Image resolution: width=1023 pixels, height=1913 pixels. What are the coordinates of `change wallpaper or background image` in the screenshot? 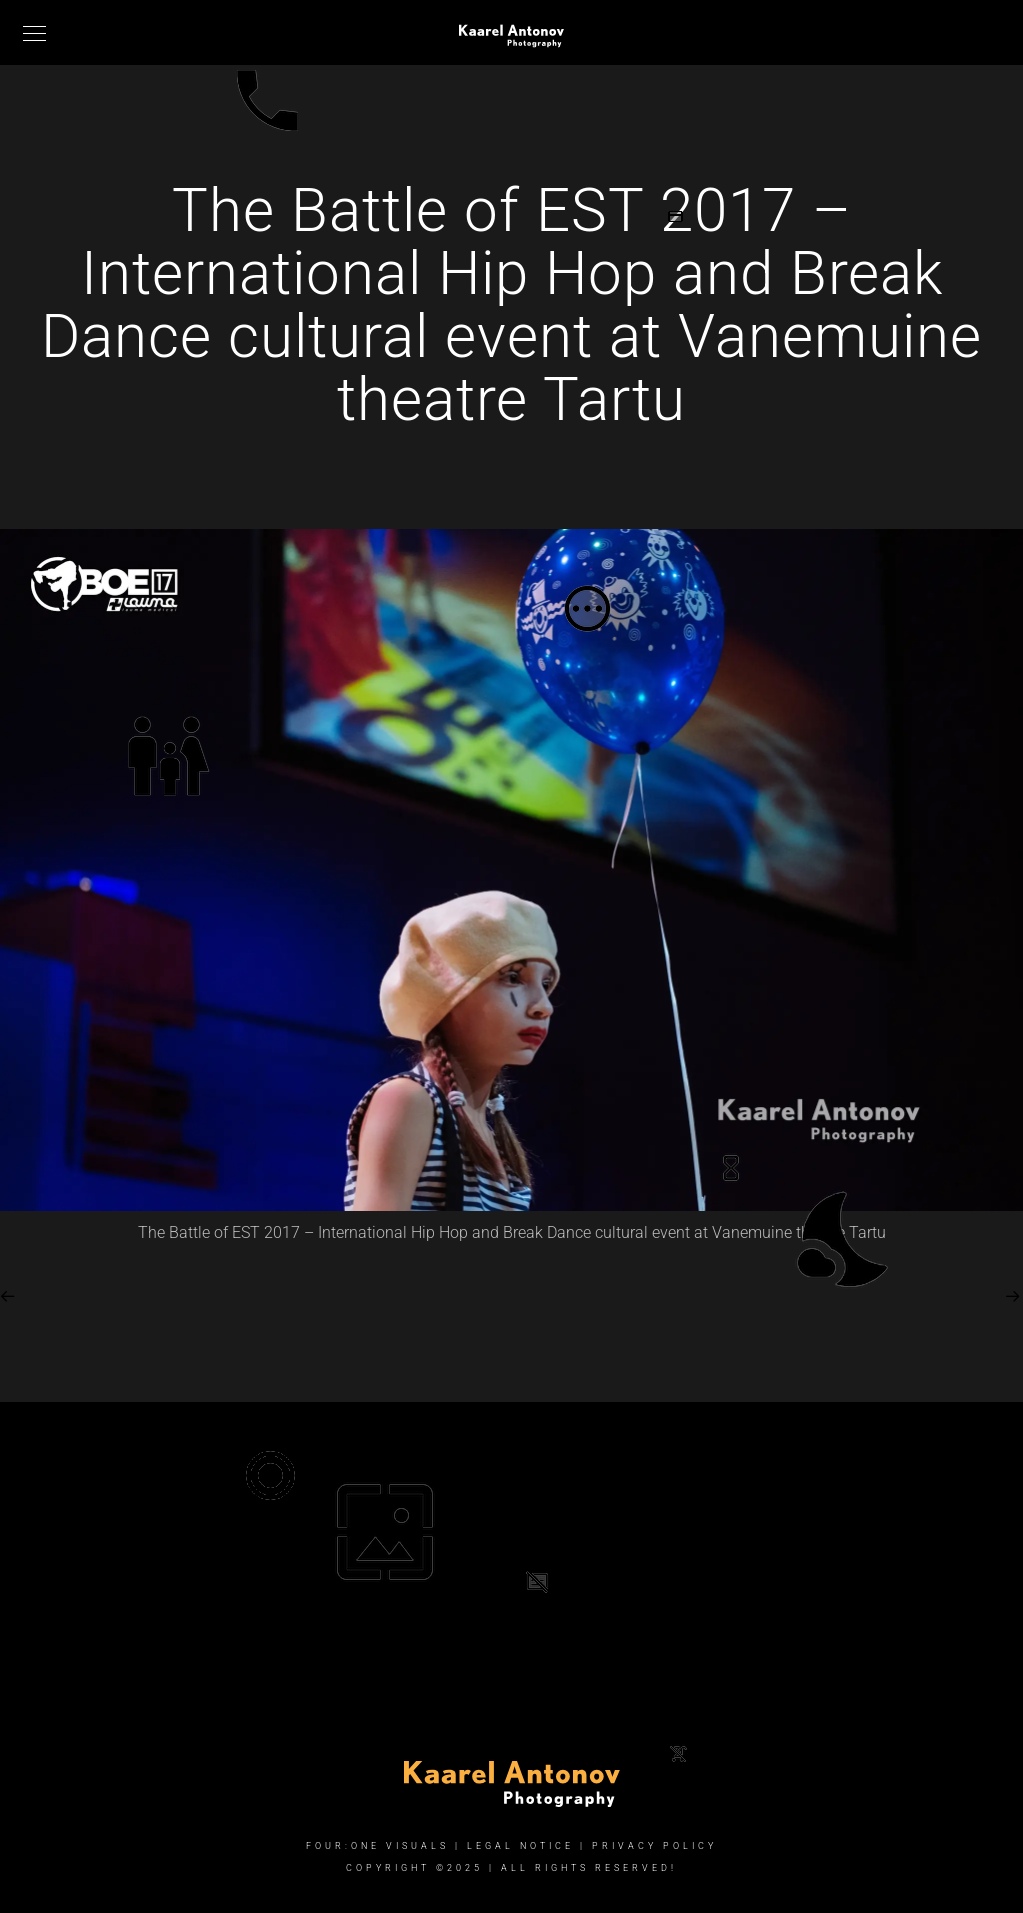 It's located at (385, 1532).